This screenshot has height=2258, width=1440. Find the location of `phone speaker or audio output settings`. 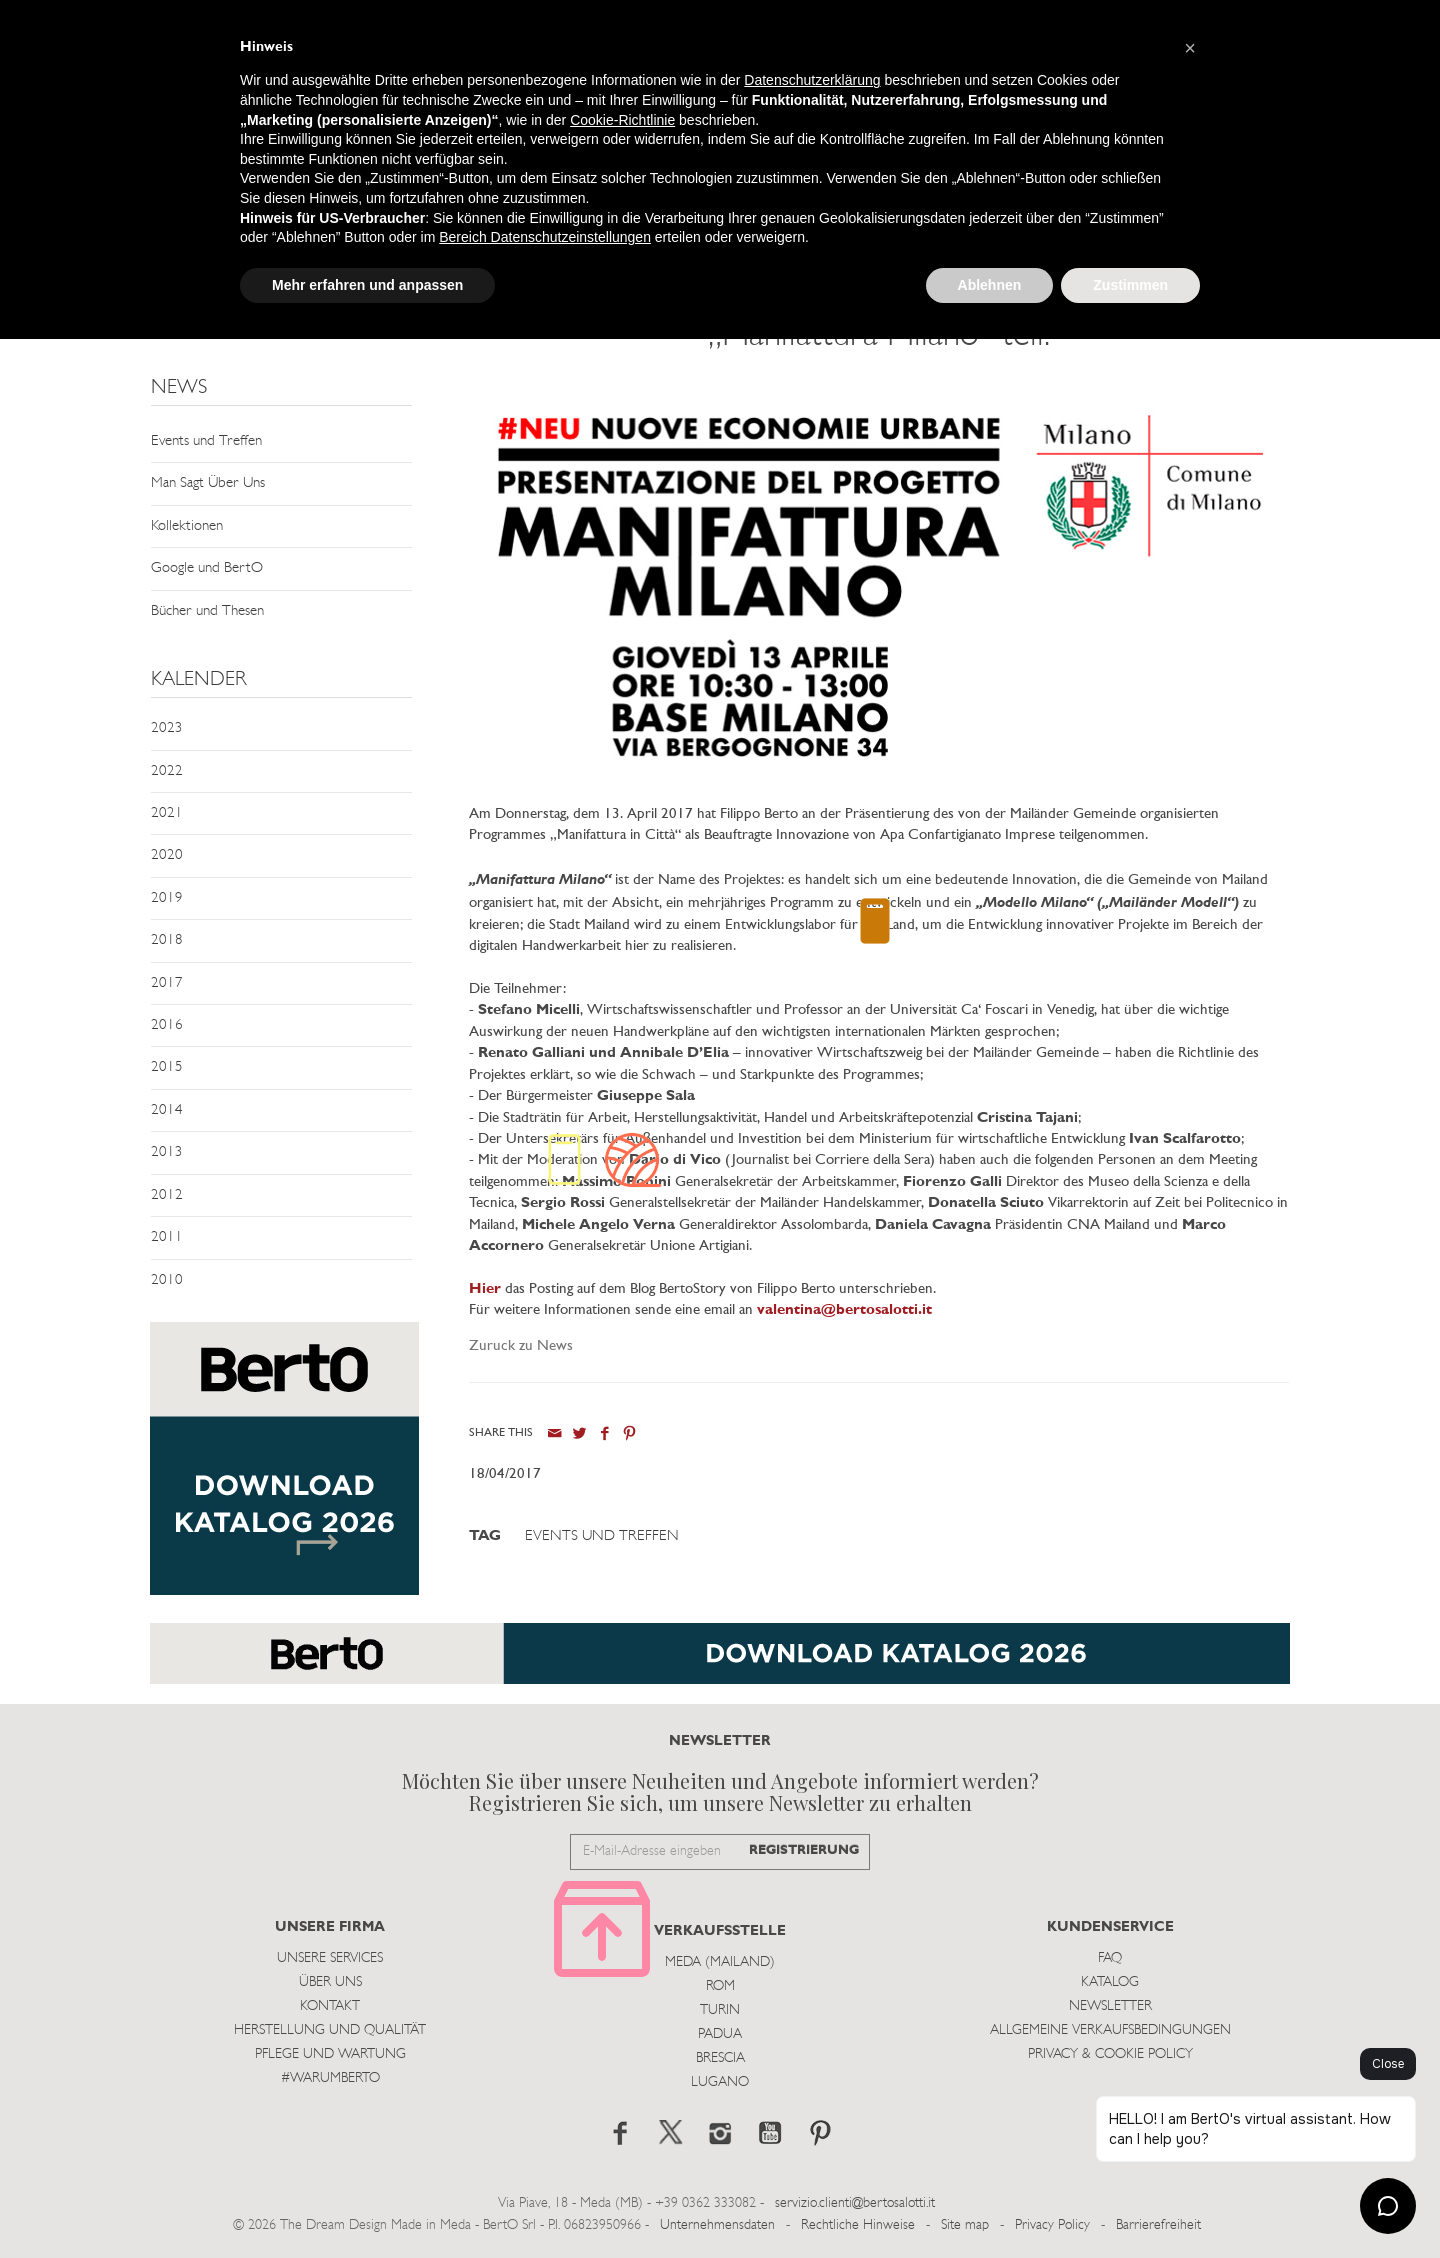

phone speaker or audio output settings is located at coordinates (564, 1159).